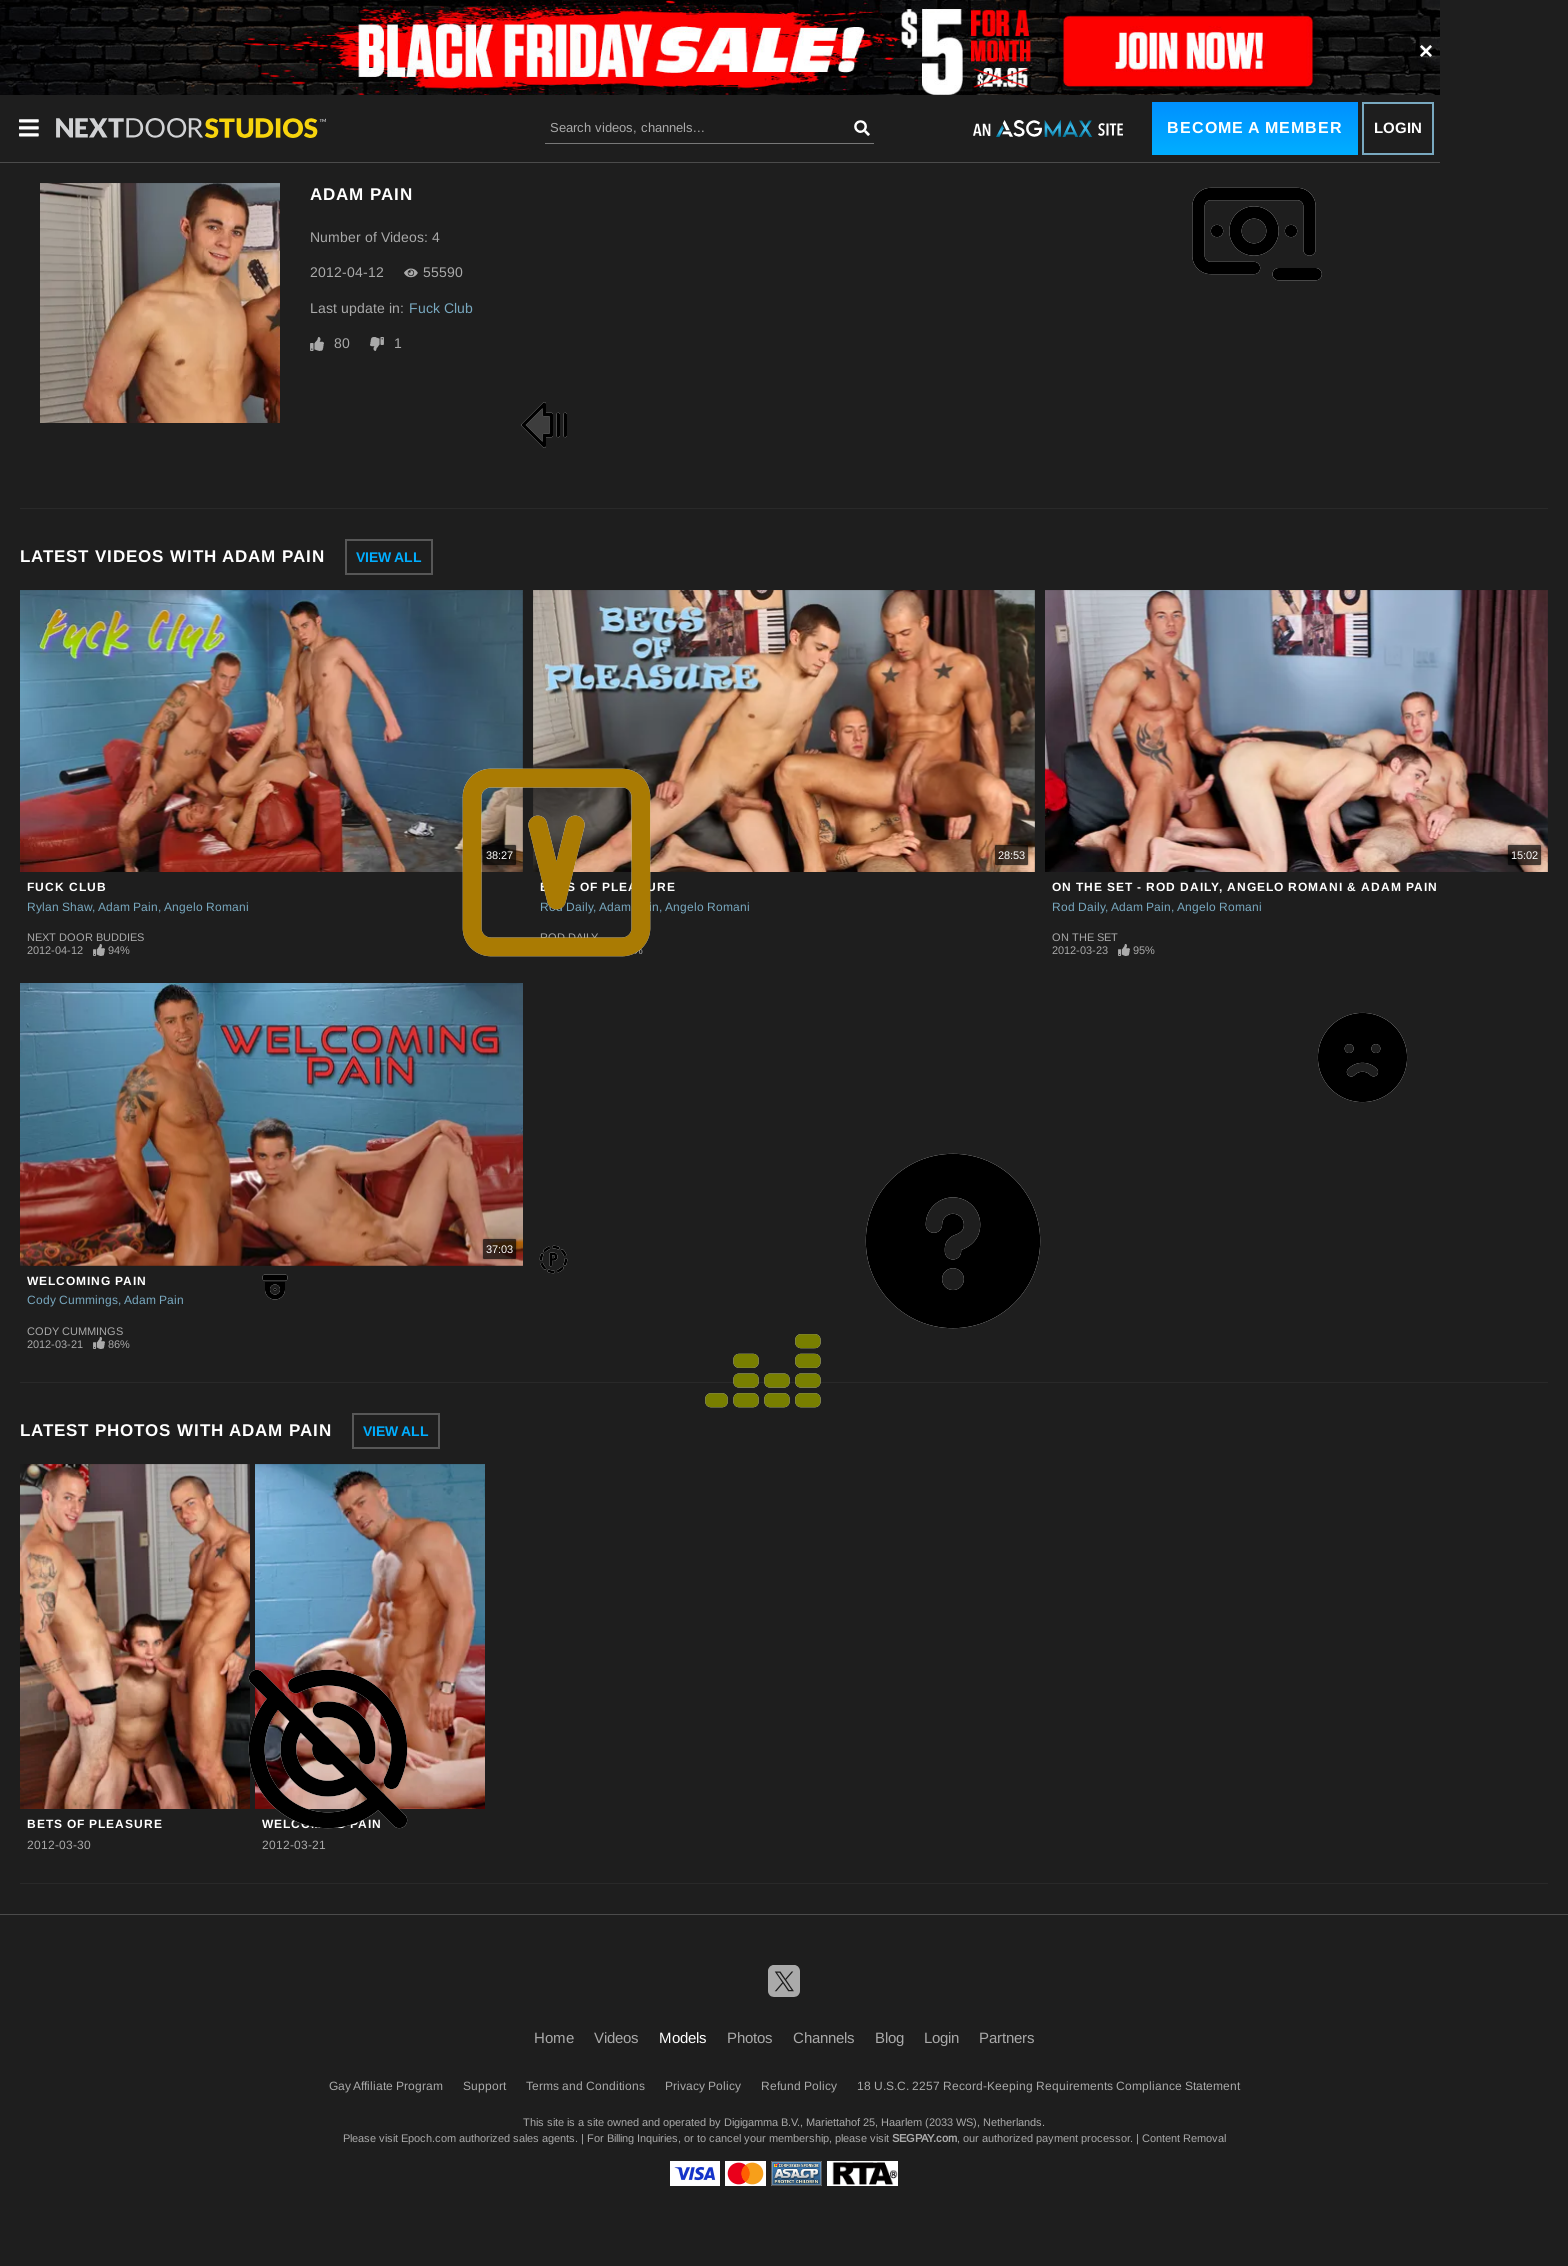 Image resolution: width=1568 pixels, height=2266 pixels. What do you see at coordinates (556, 862) in the screenshot?
I see `indicates a "V" keyboard shortcut or hotkey` at bounding box center [556, 862].